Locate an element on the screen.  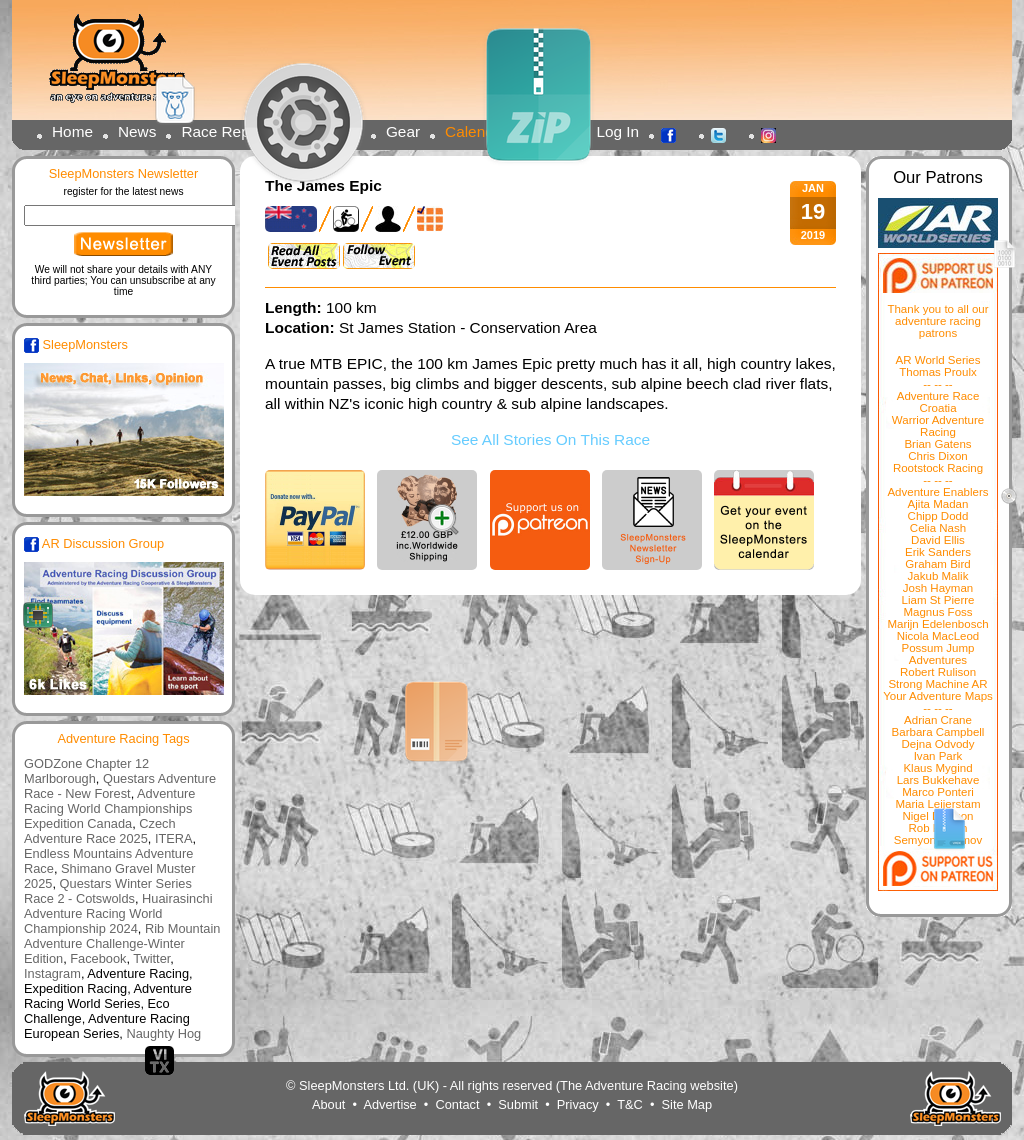
access DVD-ROM drive is located at coordinates (1009, 496).